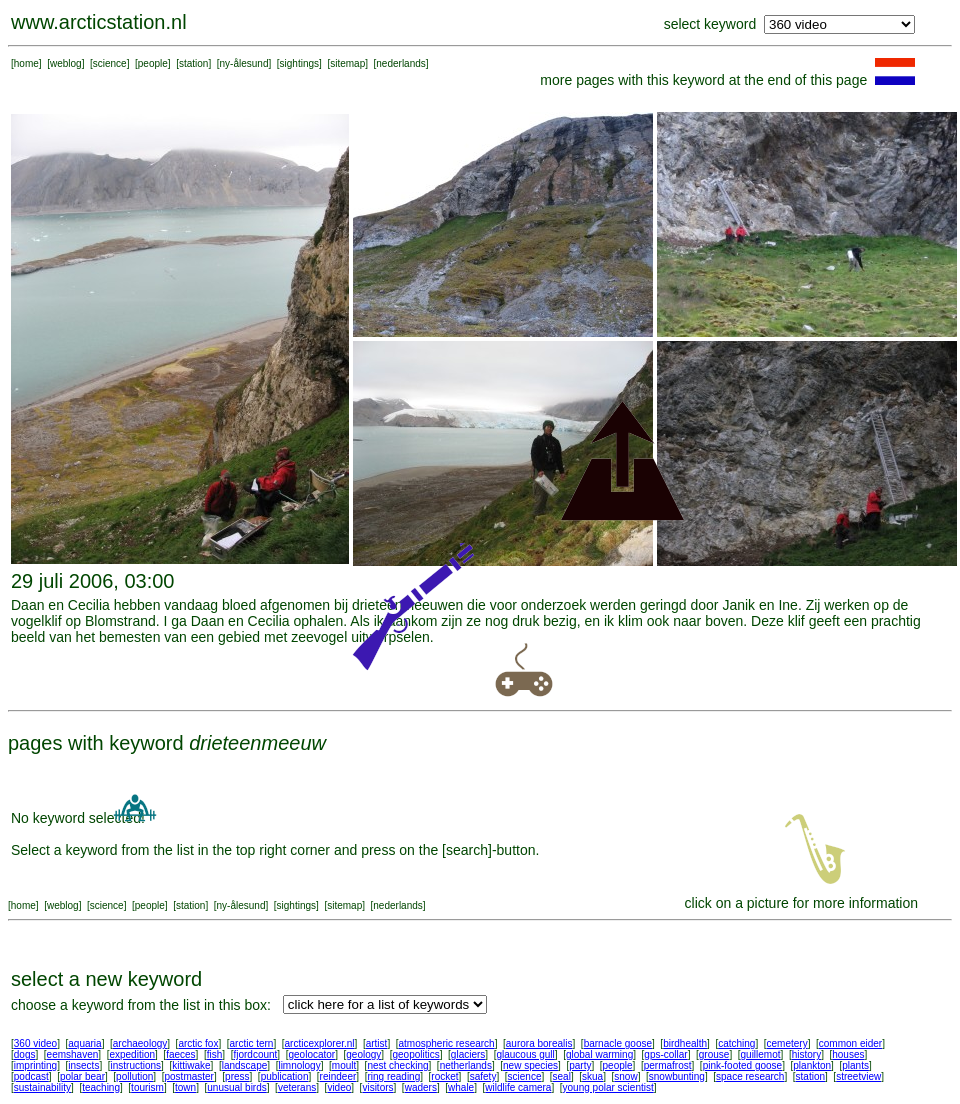  What do you see at coordinates (135, 800) in the screenshot?
I see `track weightlifting or strength training exercises` at bounding box center [135, 800].